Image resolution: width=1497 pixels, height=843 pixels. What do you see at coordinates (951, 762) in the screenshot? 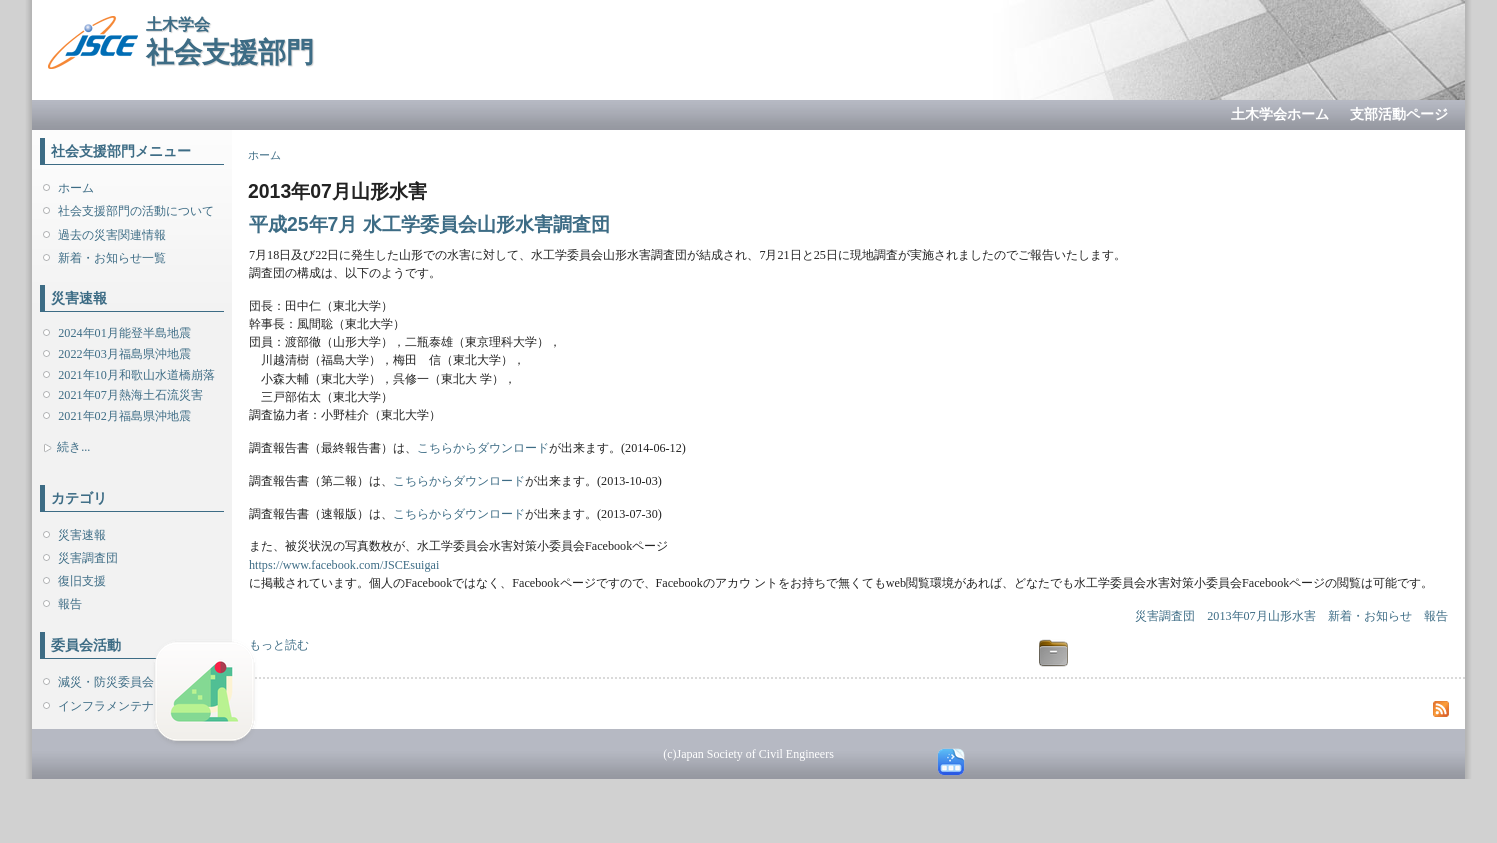
I see `open plasma desktop settings` at bounding box center [951, 762].